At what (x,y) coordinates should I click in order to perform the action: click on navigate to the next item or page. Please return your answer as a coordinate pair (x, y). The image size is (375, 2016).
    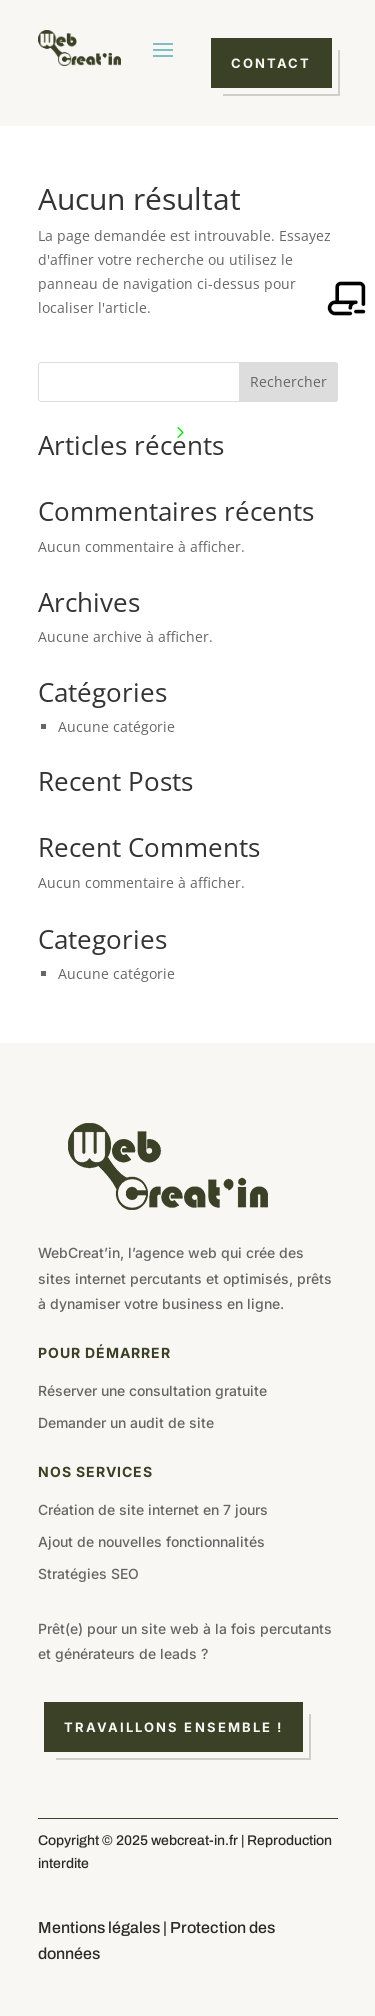
    Looking at the image, I should click on (180, 432).